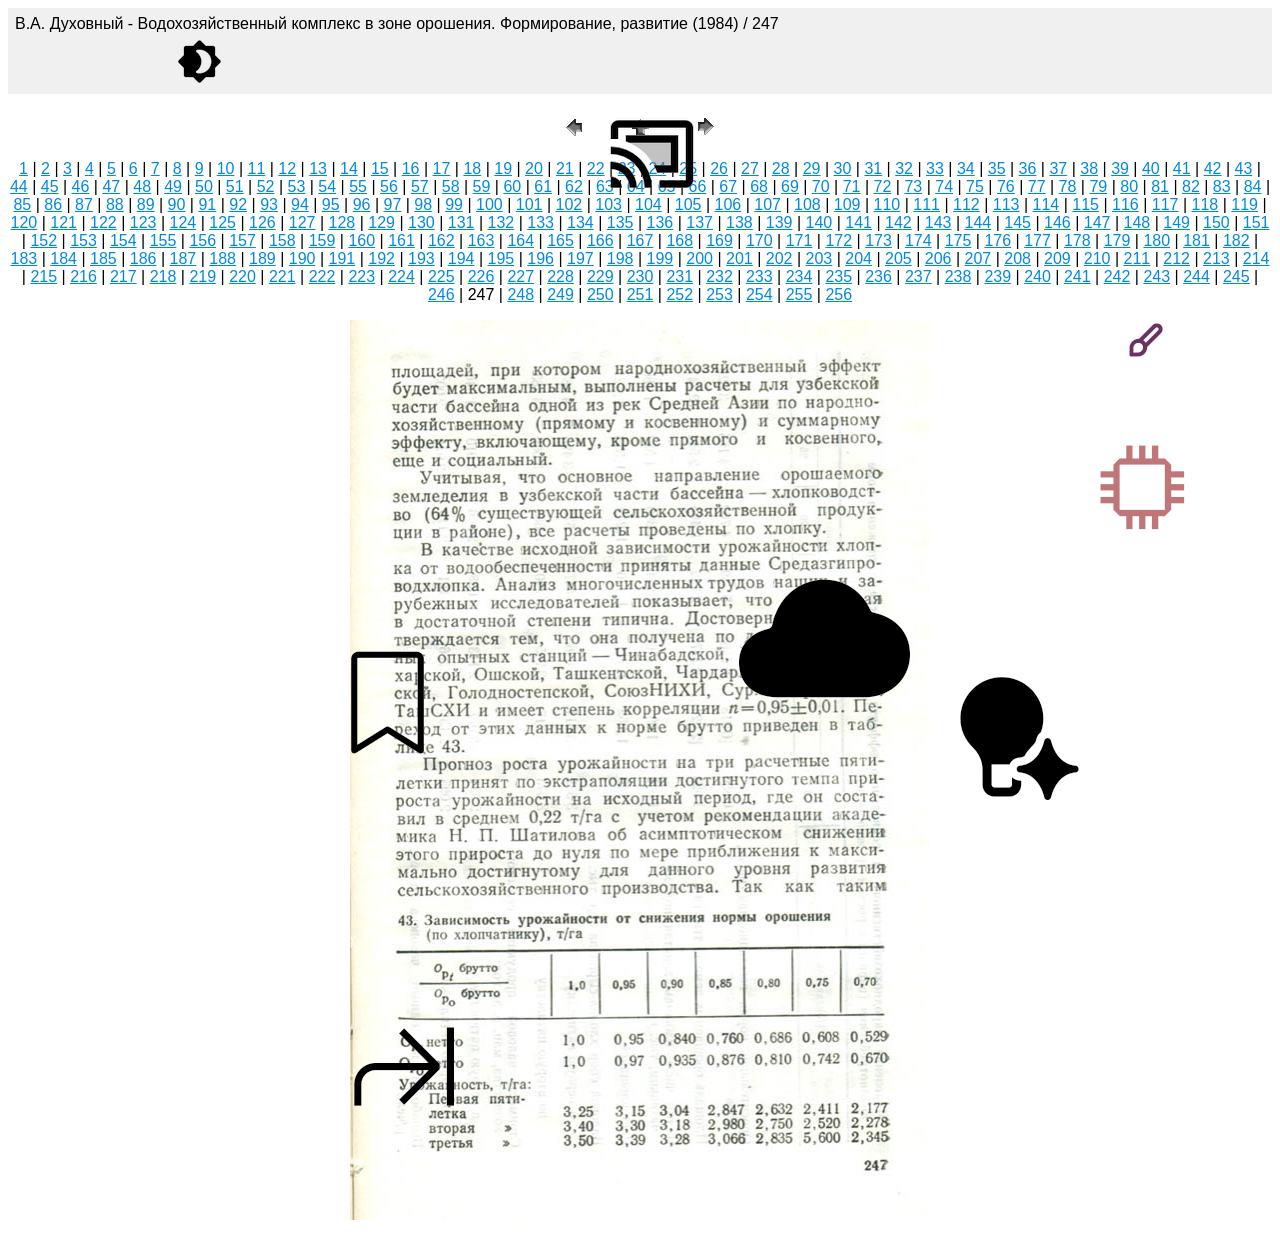 The width and height of the screenshot is (1280, 1236). I want to click on access AI-powered suggestions or insights, so click(1015, 741).